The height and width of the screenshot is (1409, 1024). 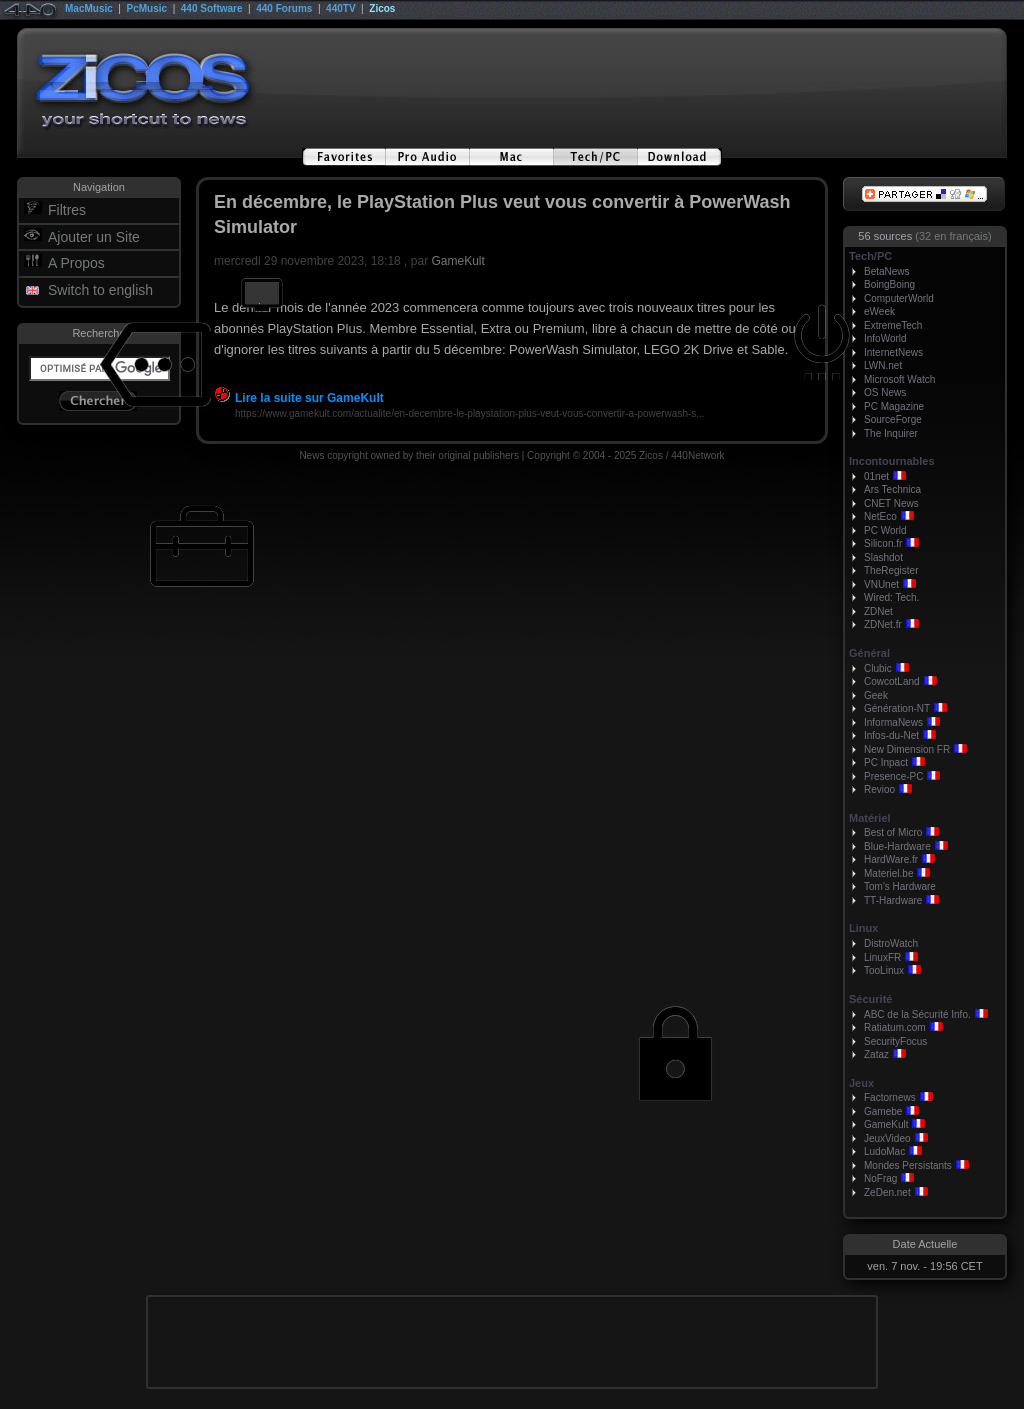 I want to click on access tv or display settings, so click(x=262, y=295).